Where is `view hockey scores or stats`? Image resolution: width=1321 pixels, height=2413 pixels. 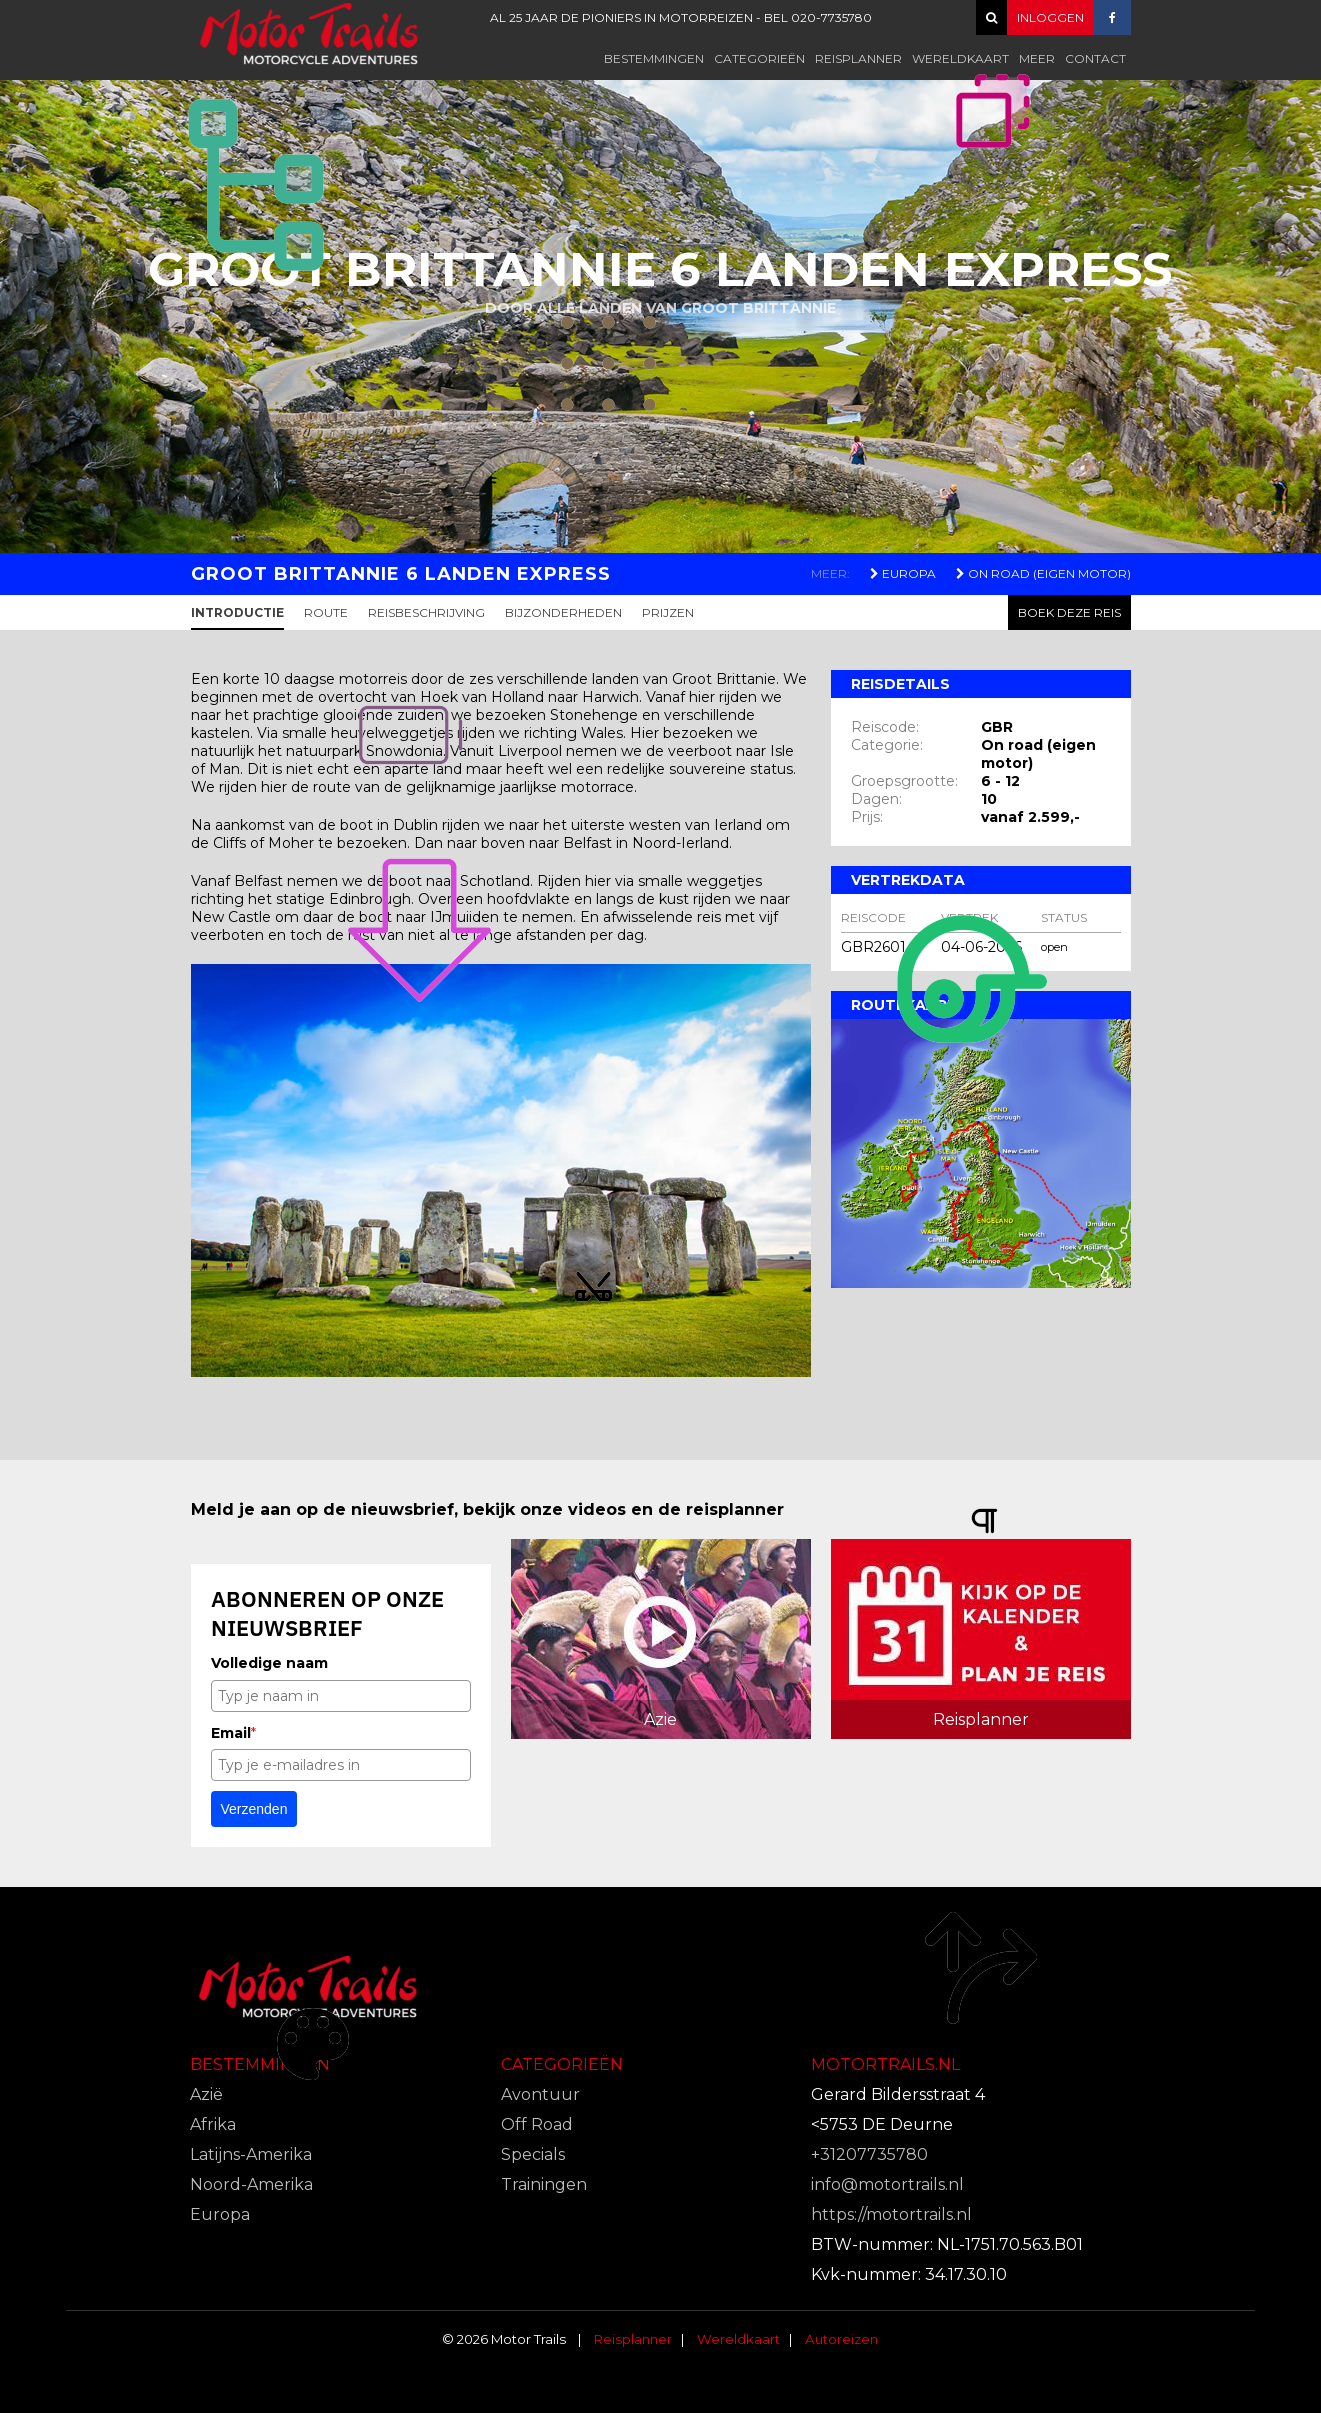 view hockey scores or stats is located at coordinates (593, 1286).